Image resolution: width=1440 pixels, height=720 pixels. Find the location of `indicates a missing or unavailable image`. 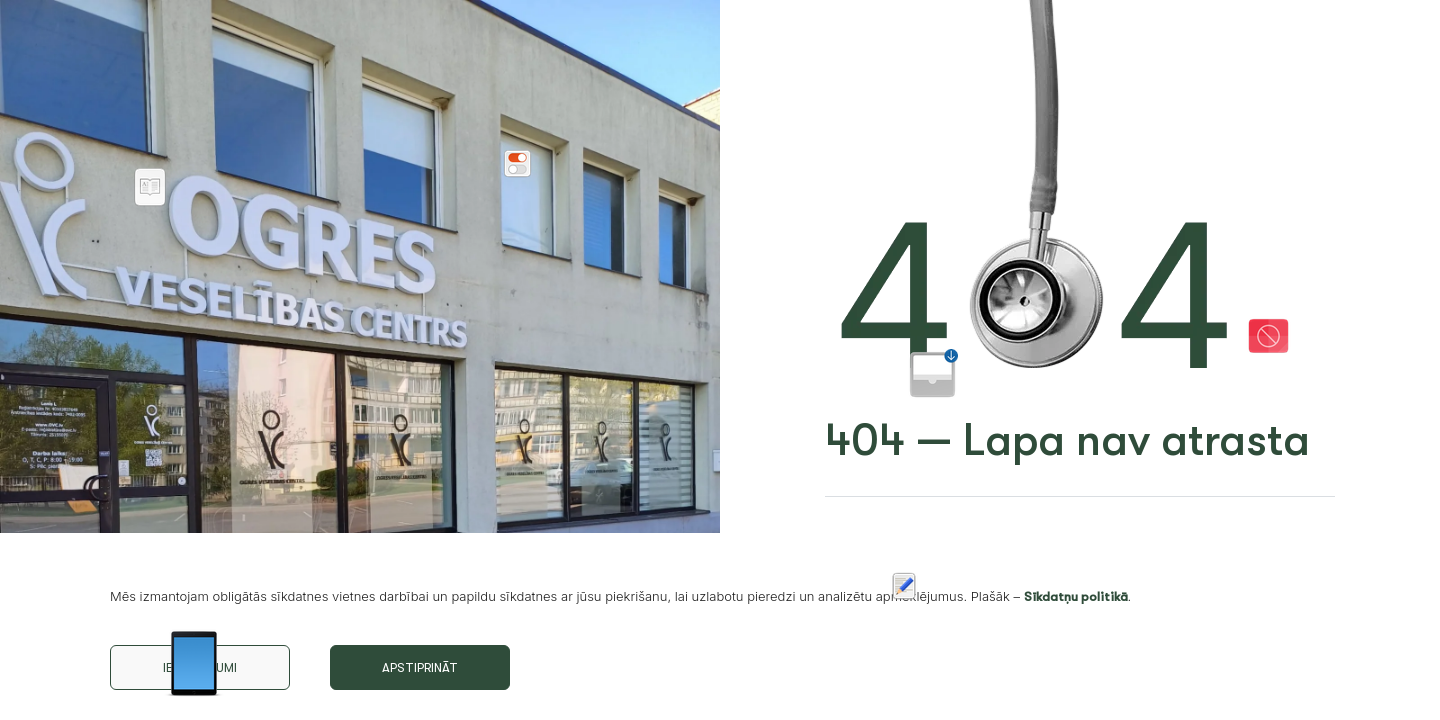

indicates a missing or unavailable image is located at coordinates (1268, 334).